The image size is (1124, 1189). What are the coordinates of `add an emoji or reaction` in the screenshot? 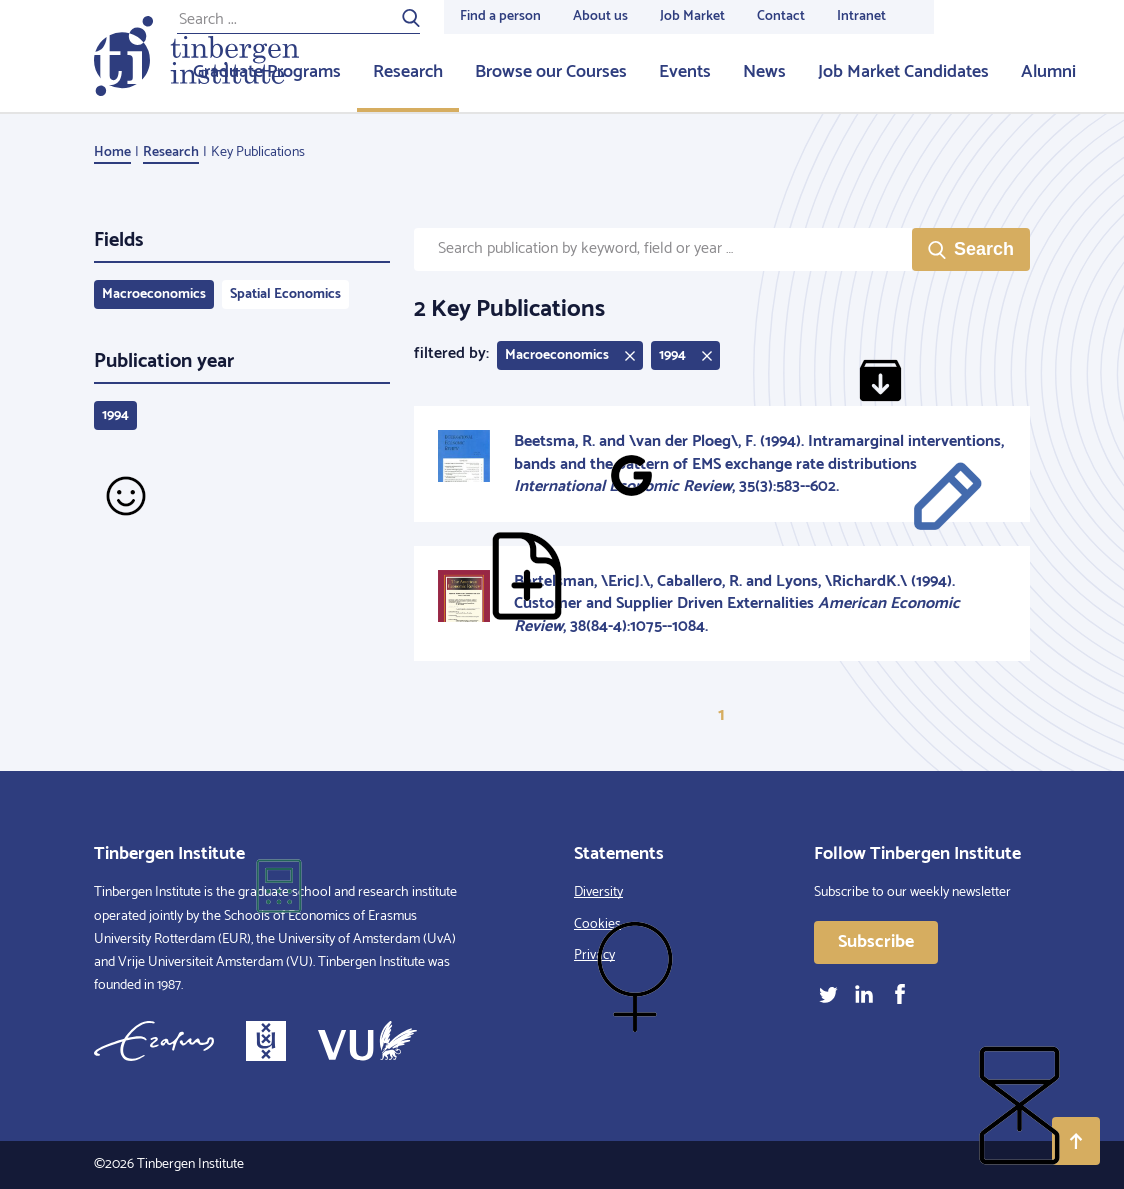 It's located at (126, 496).